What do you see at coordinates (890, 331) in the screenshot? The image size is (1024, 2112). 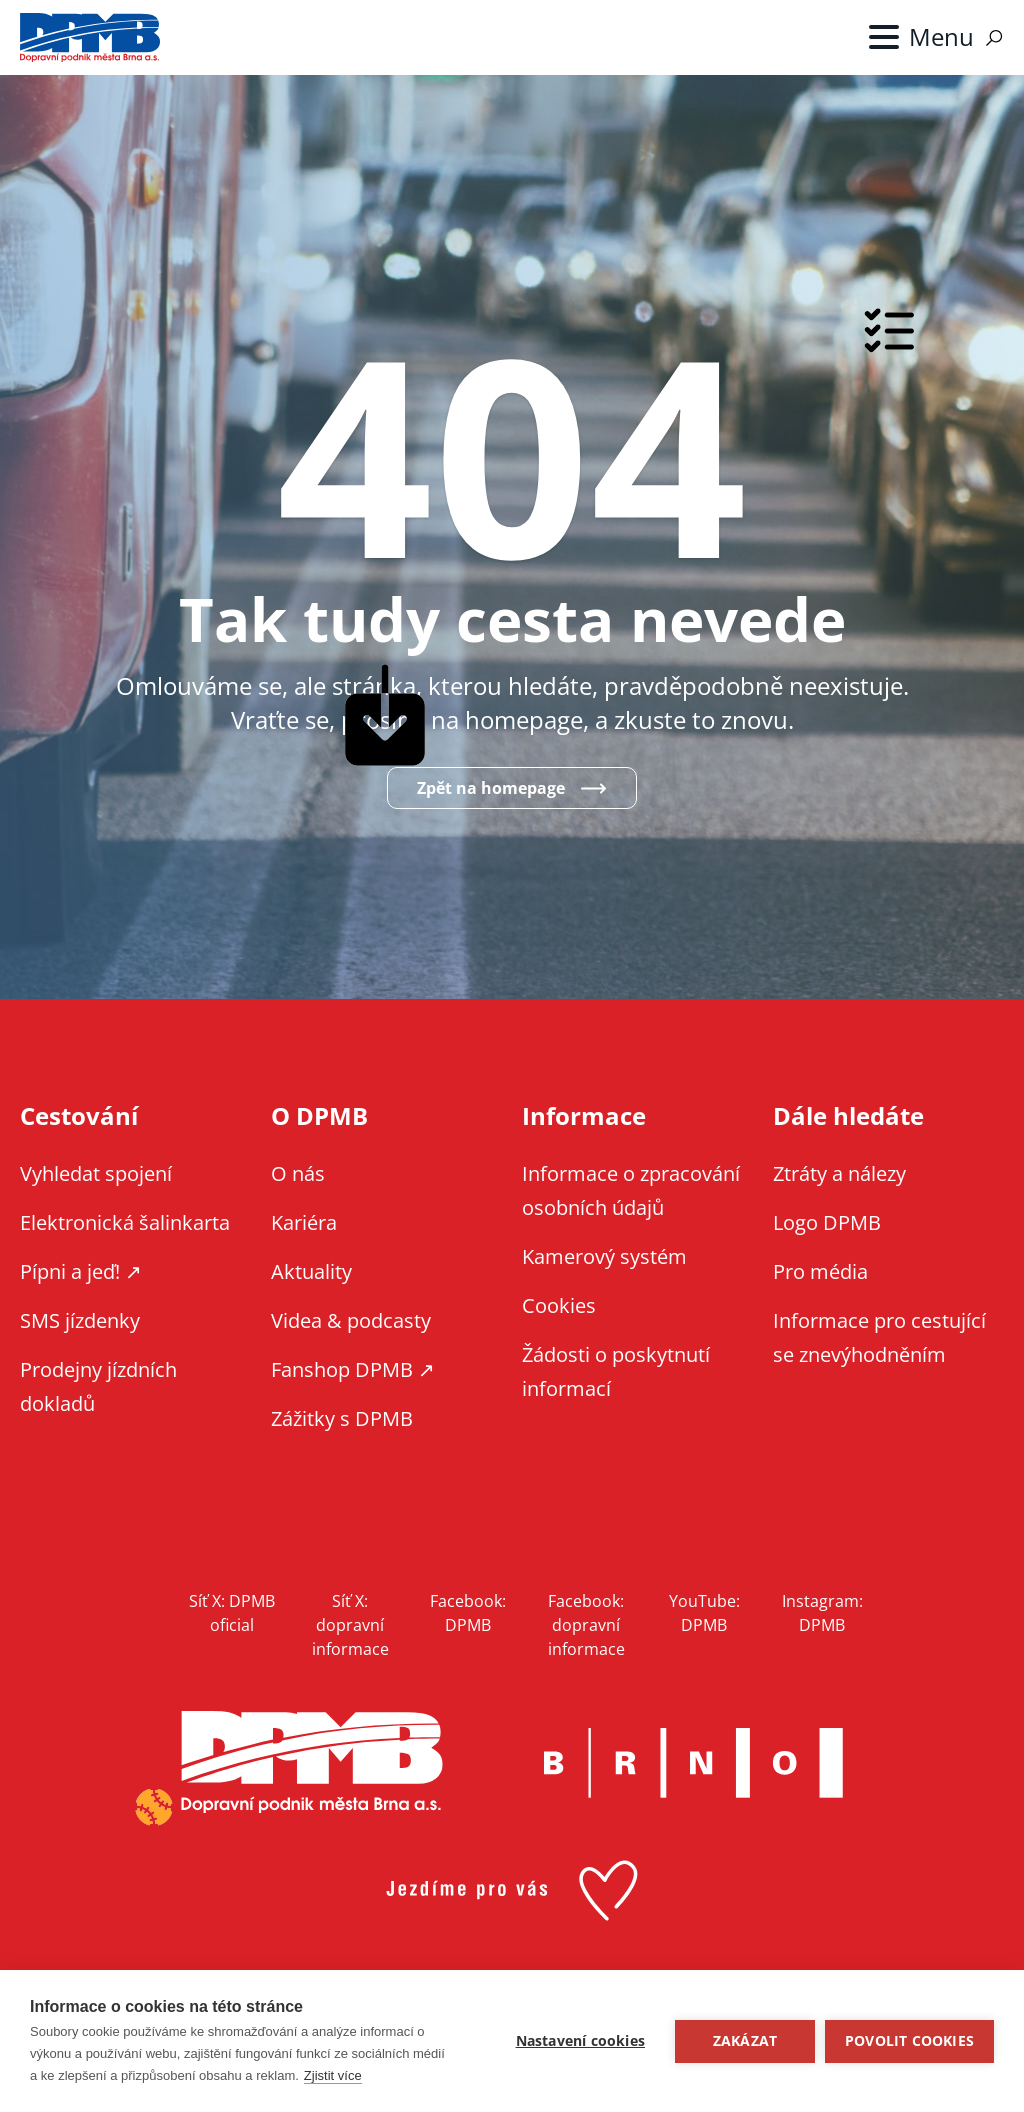 I see `view completed tasks` at bounding box center [890, 331].